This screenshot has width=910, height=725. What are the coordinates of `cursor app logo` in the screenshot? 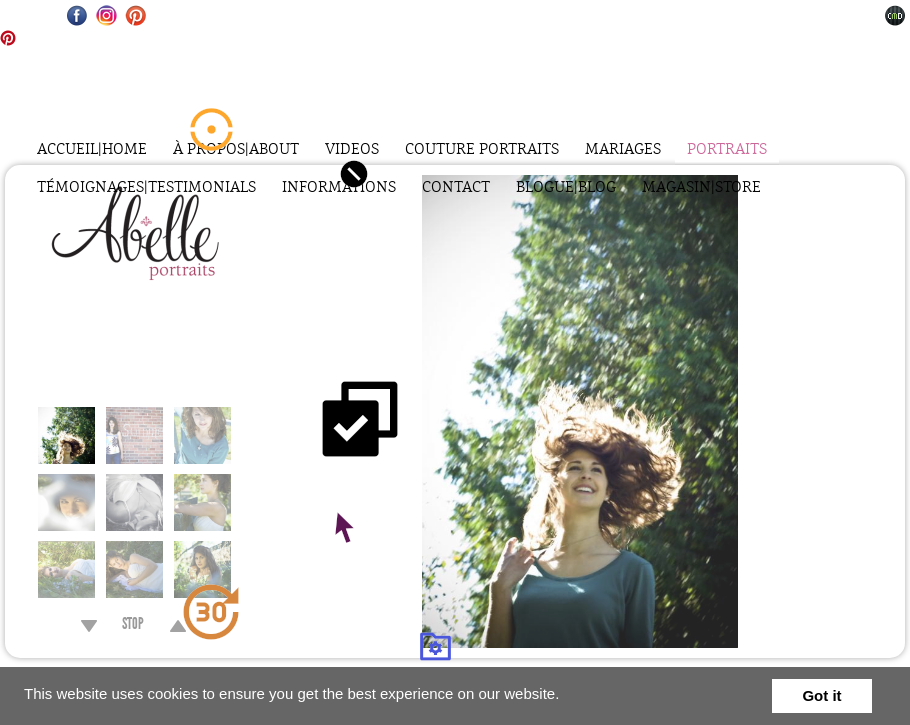 It's located at (343, 528).